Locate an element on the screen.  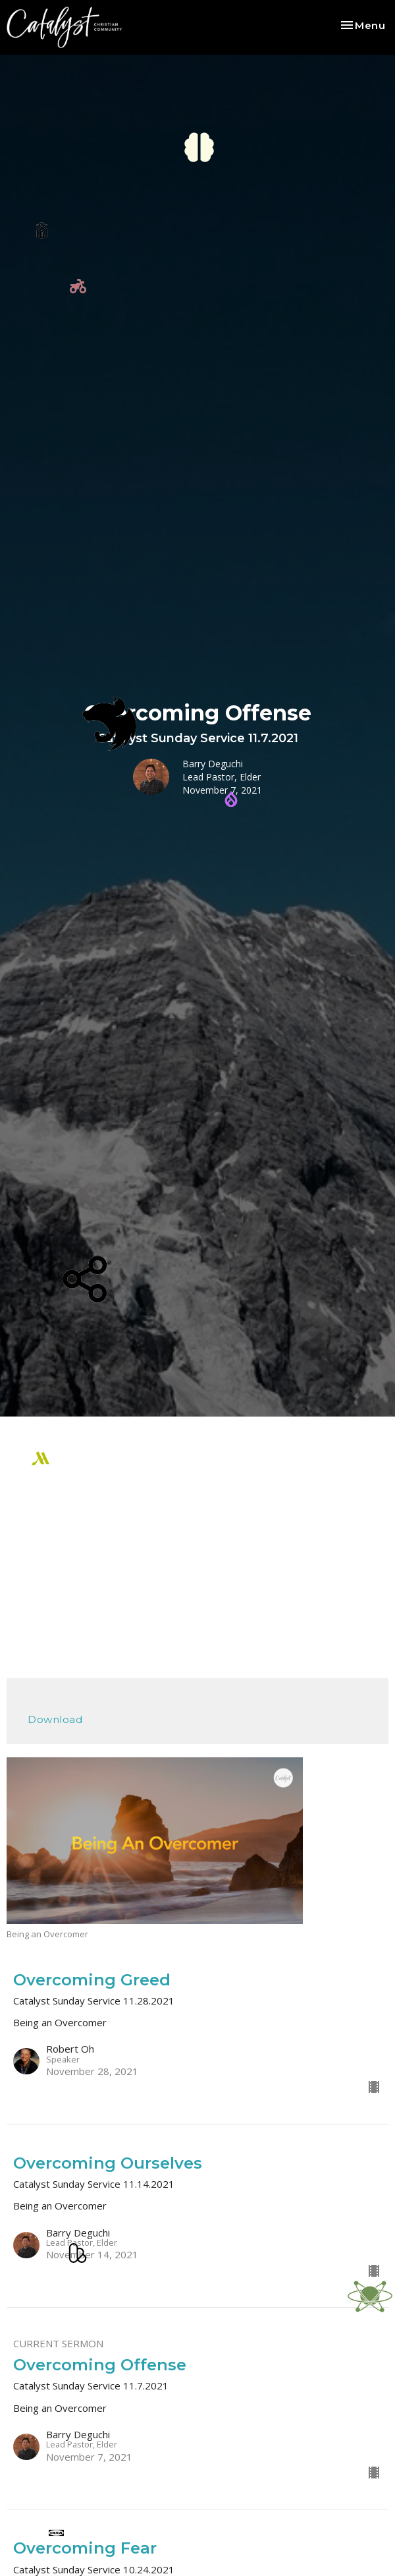
select motorcycle as transportation mode is located at coordinates (78, 285).